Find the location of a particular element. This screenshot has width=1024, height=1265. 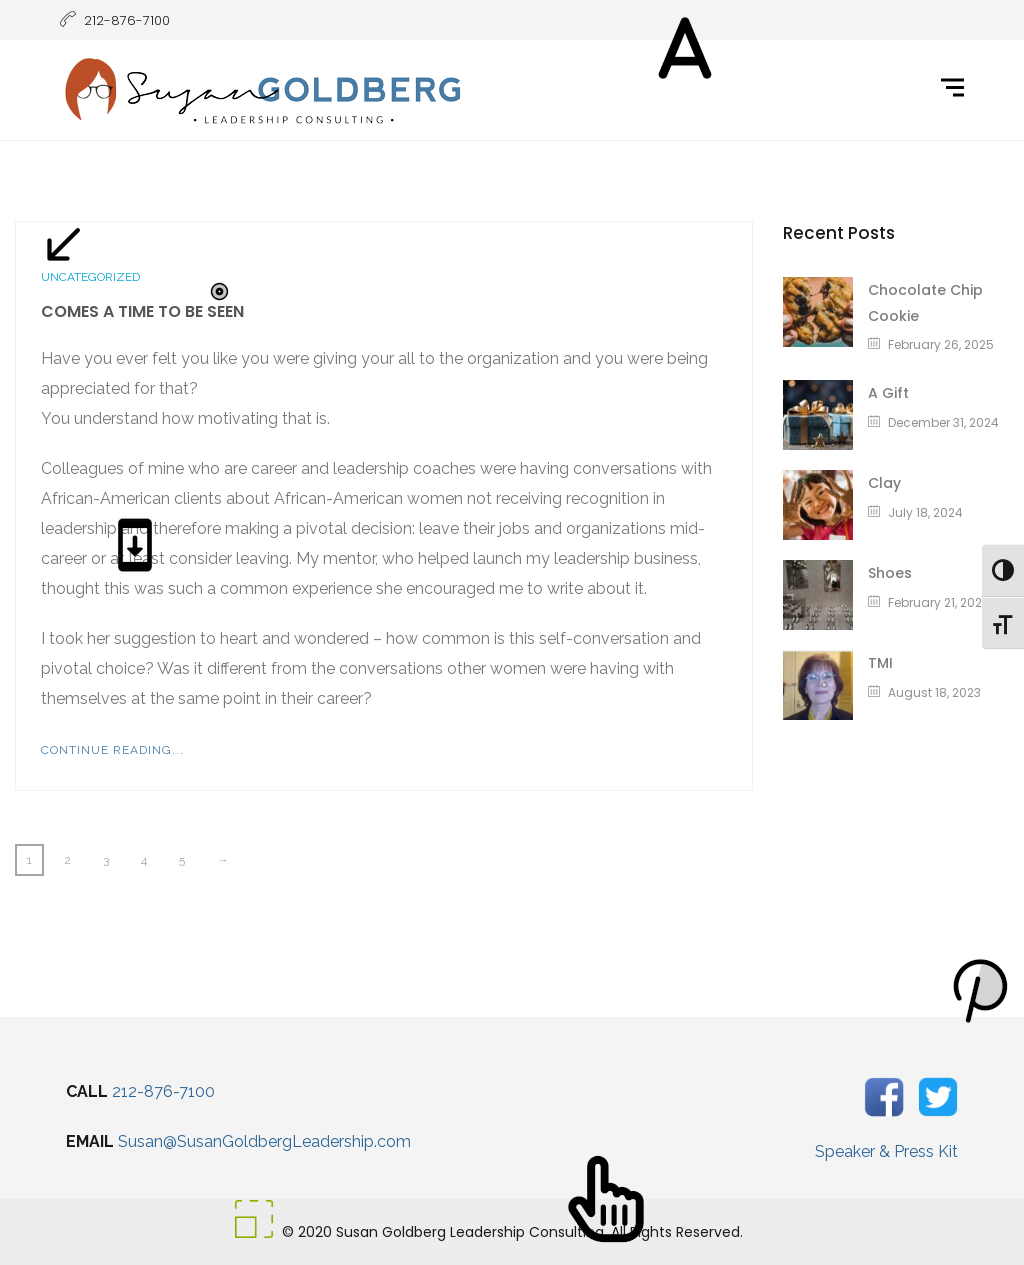

indicates text formatting or font options is located at coordinates (685, 48).